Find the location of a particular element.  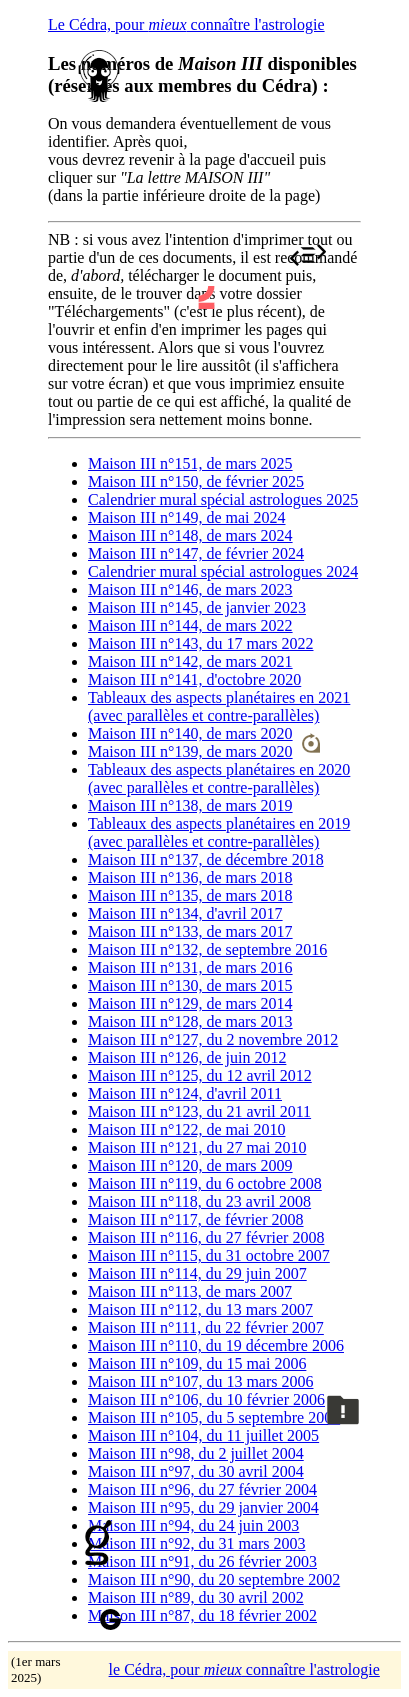

folder contains items that need attention is located at coordinates (343, 1410).